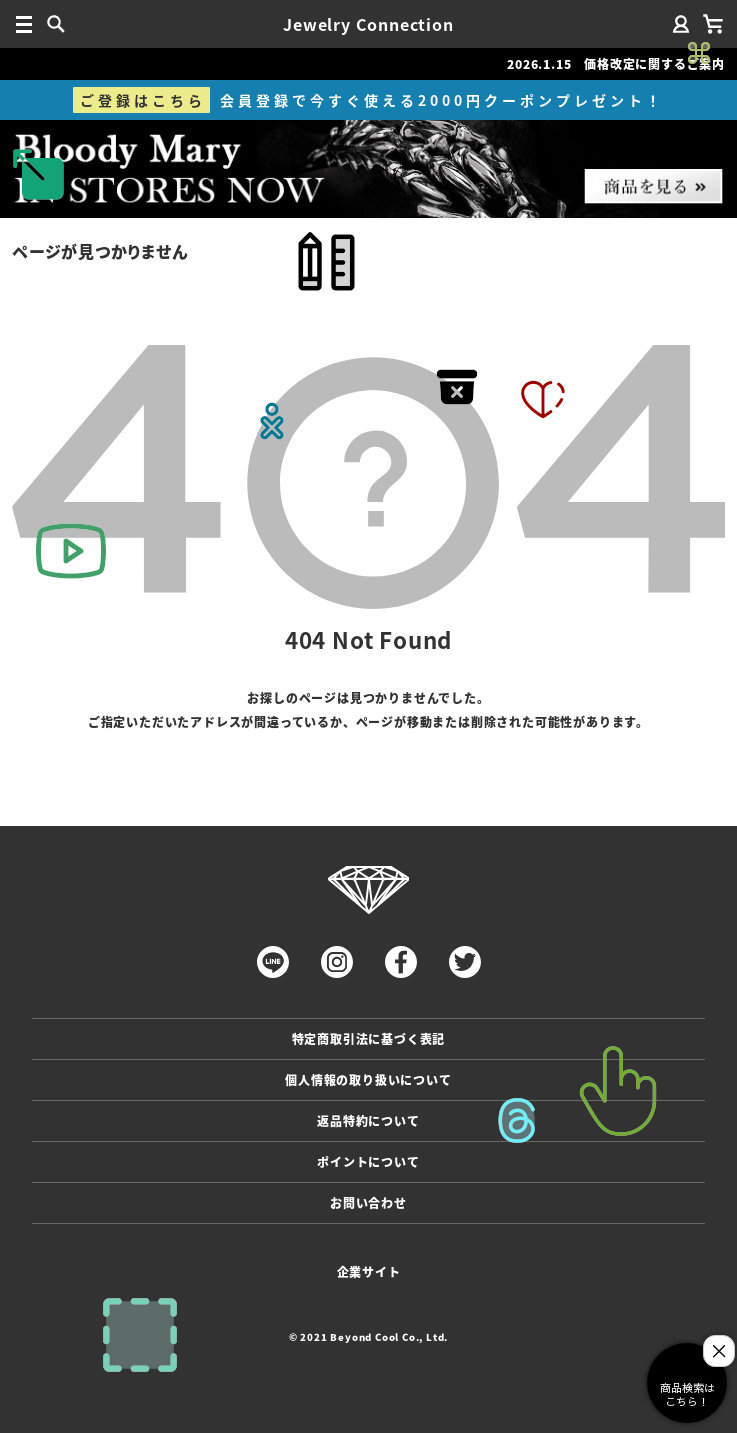 Image resolution: width=737 pixels, height=1433 pixels. What do you see at coordinates (272, 421) in the screenshot?
I see `open sugarizer learning platform` at bounding box center [272, 421].